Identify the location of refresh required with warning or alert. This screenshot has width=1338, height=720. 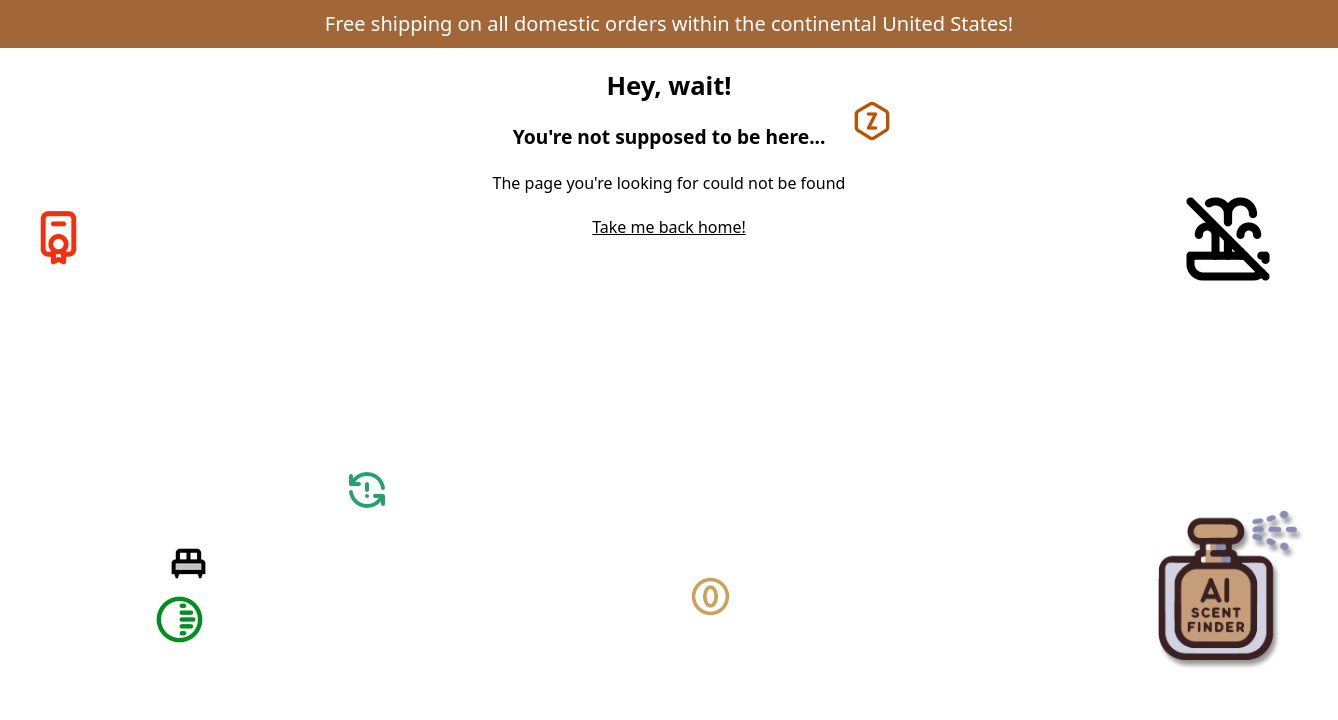
(367, 490).